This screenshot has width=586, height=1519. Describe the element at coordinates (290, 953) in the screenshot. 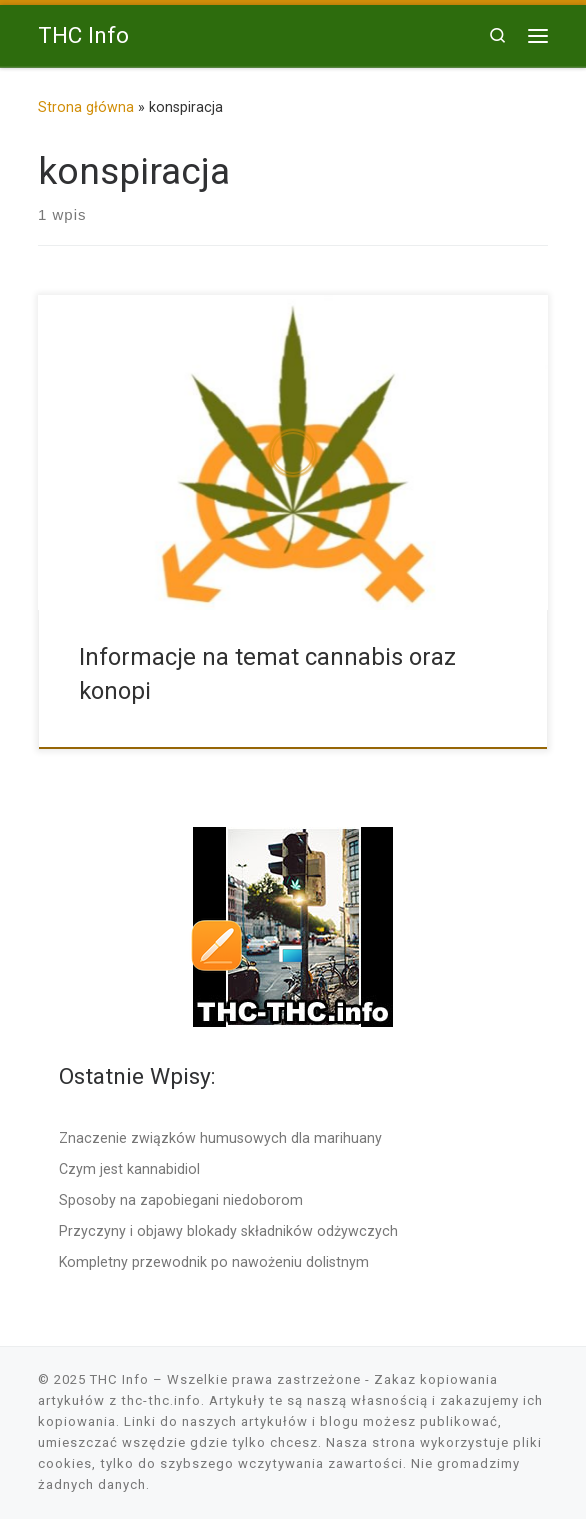

I see `open desktop view` at that location.